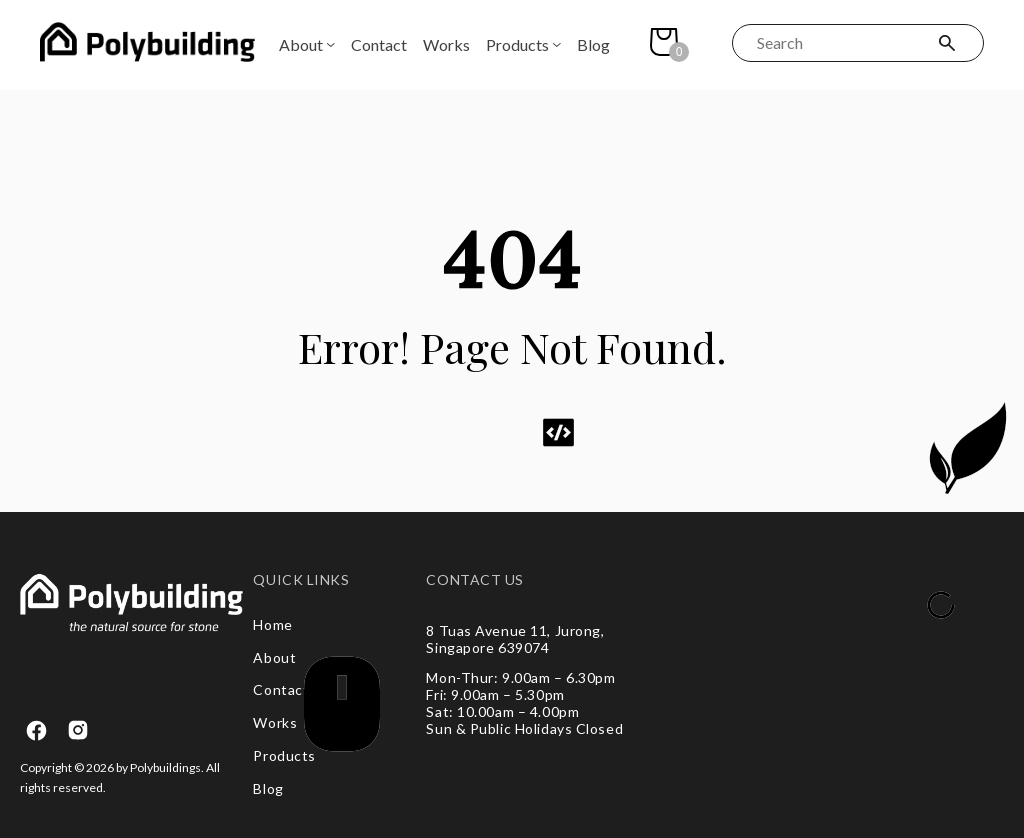 The height and width of the screenshot is (838, 1024). What do you see at coordinates (941, 605) in the screenshot?
I see `indicates content is loading` at bounding box center [941, 605].